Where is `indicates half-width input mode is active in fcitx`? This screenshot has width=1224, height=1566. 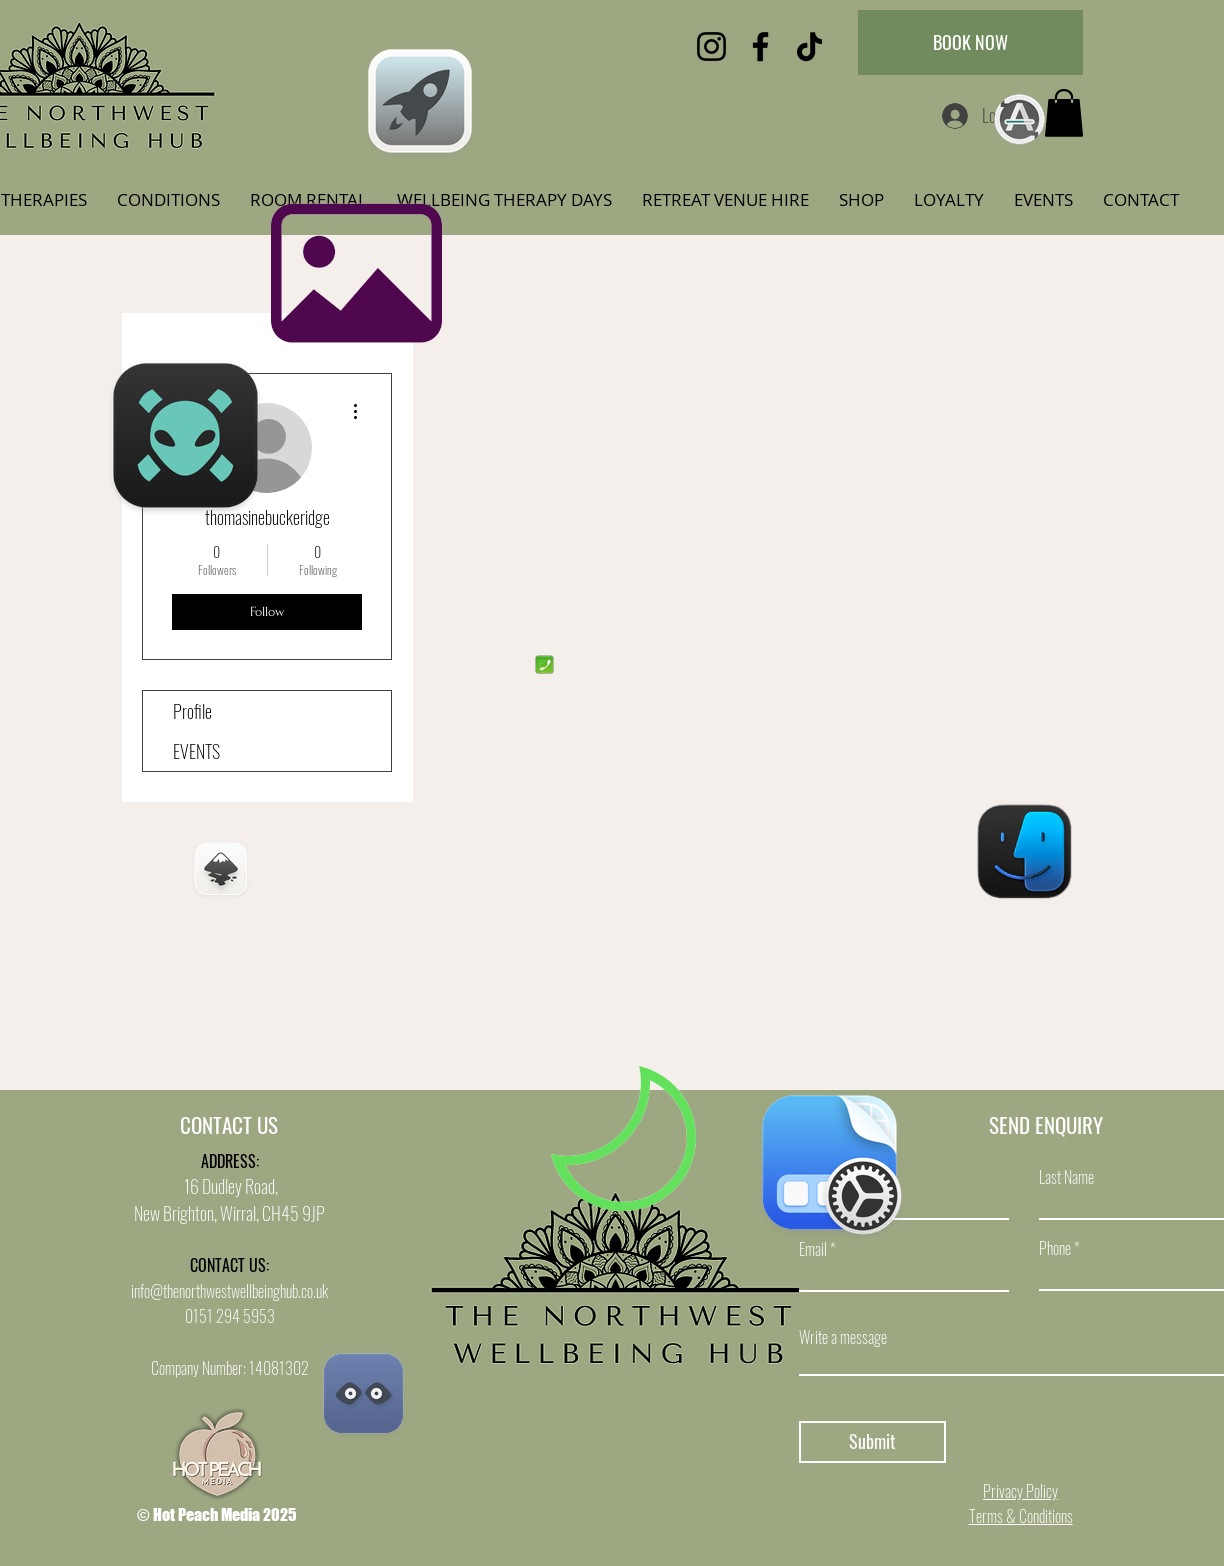 indicates half-width input mode is active in fcitx is located at coordinates (622, 1137).